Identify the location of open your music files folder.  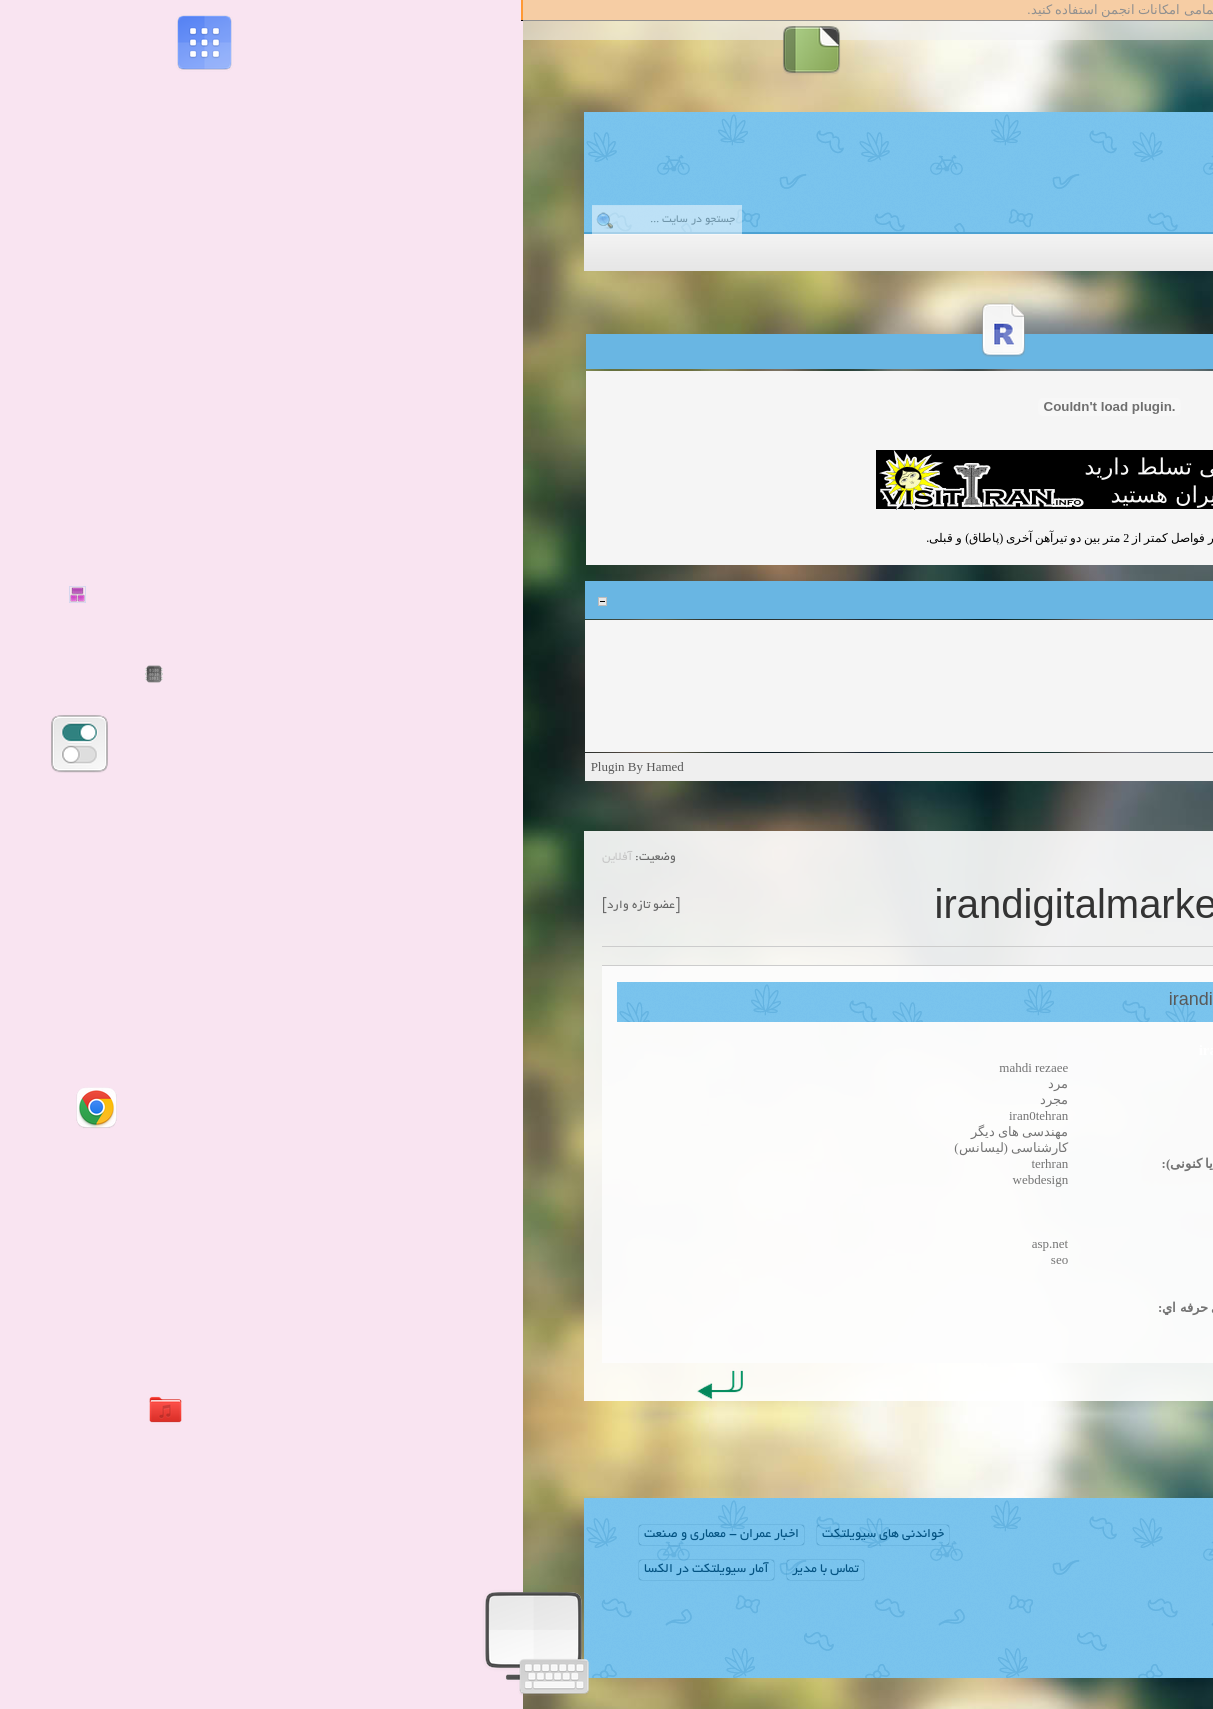
(165, 1409).